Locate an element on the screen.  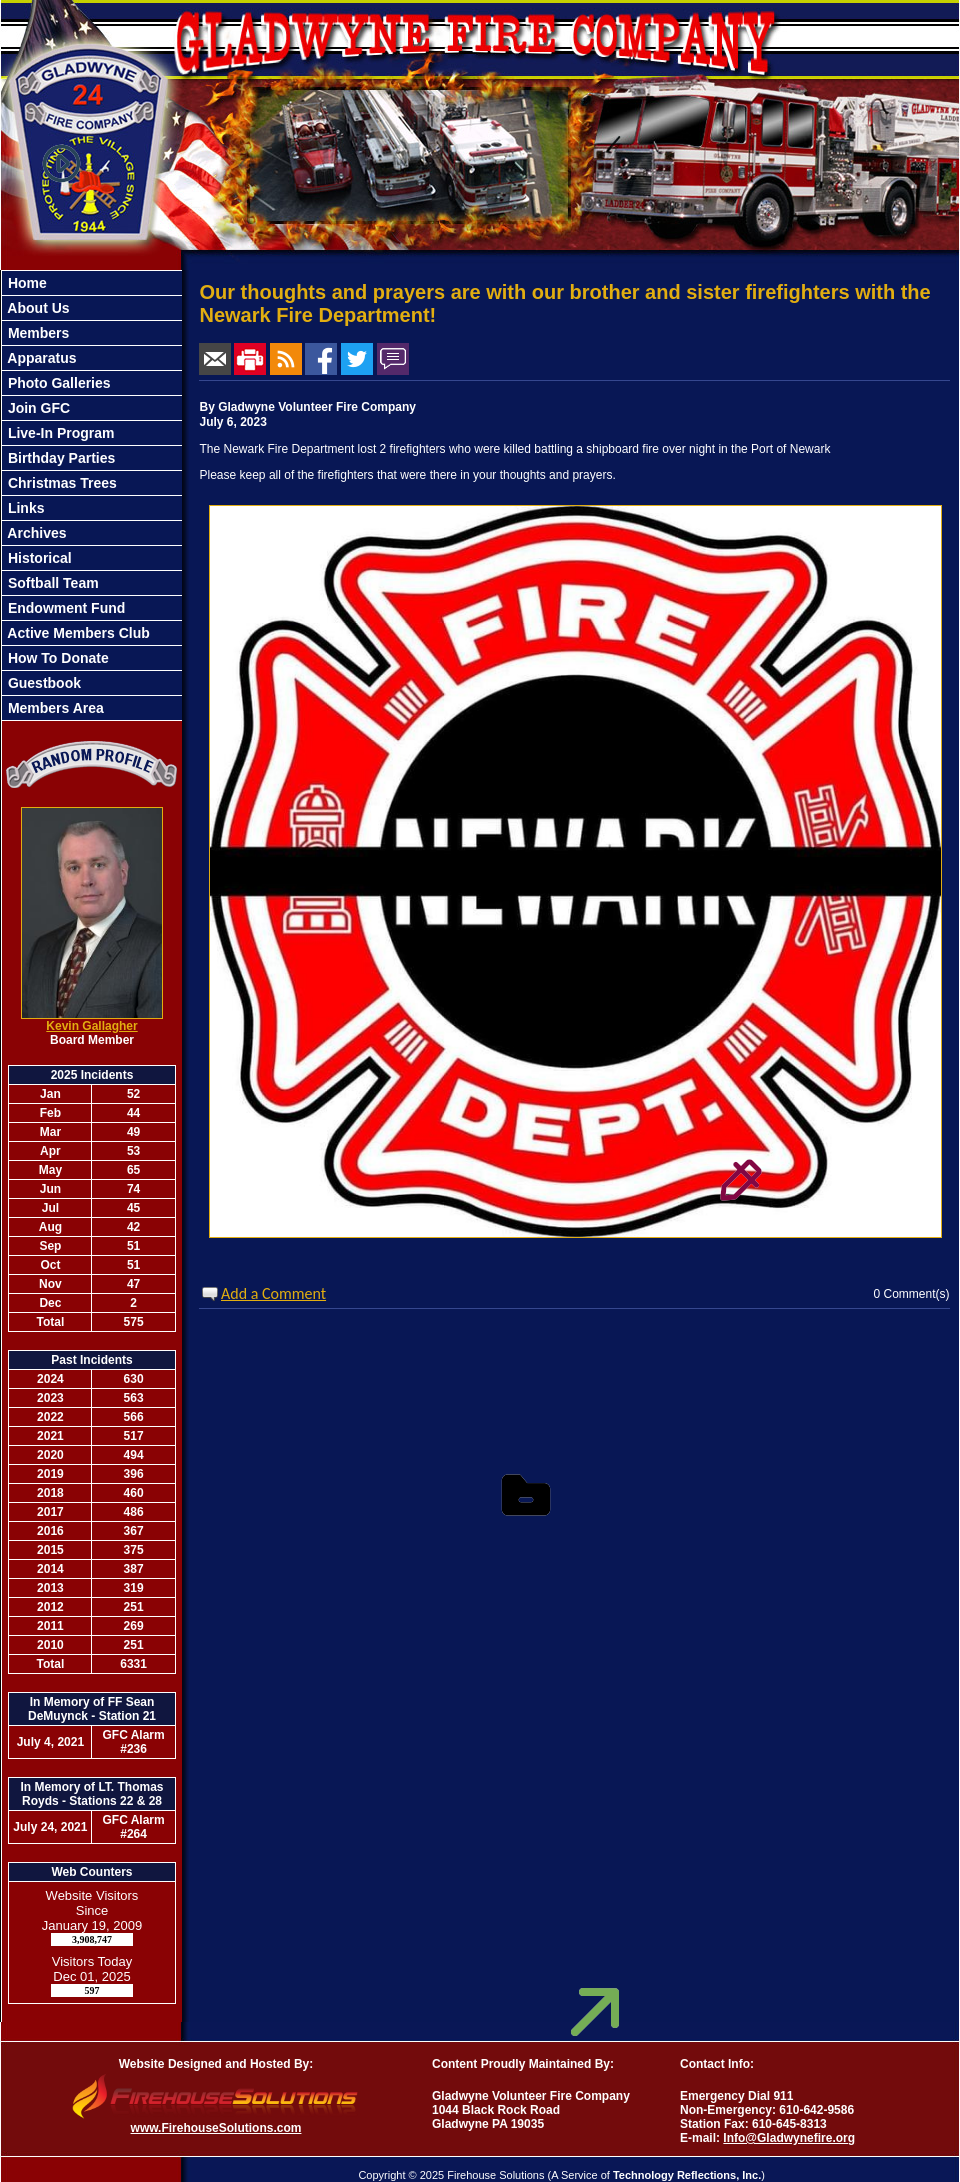
open link in new tab or window is located at coordinates (595, 2012).